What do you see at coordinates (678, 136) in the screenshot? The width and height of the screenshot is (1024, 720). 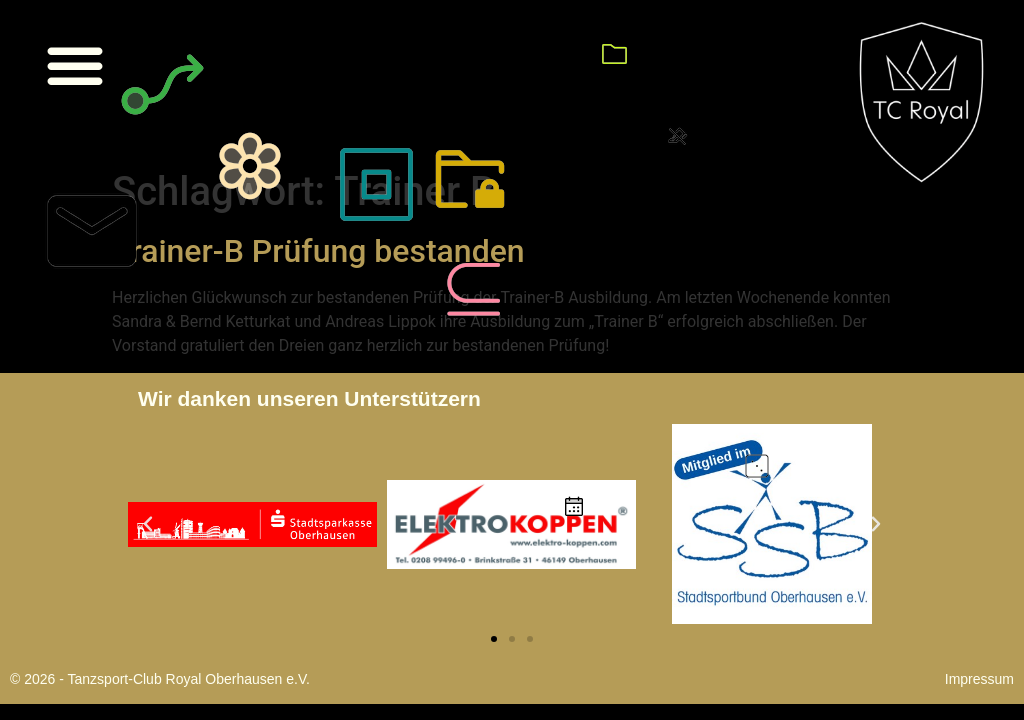 I see `do not step on this surface` at bounding box center [678, 136].